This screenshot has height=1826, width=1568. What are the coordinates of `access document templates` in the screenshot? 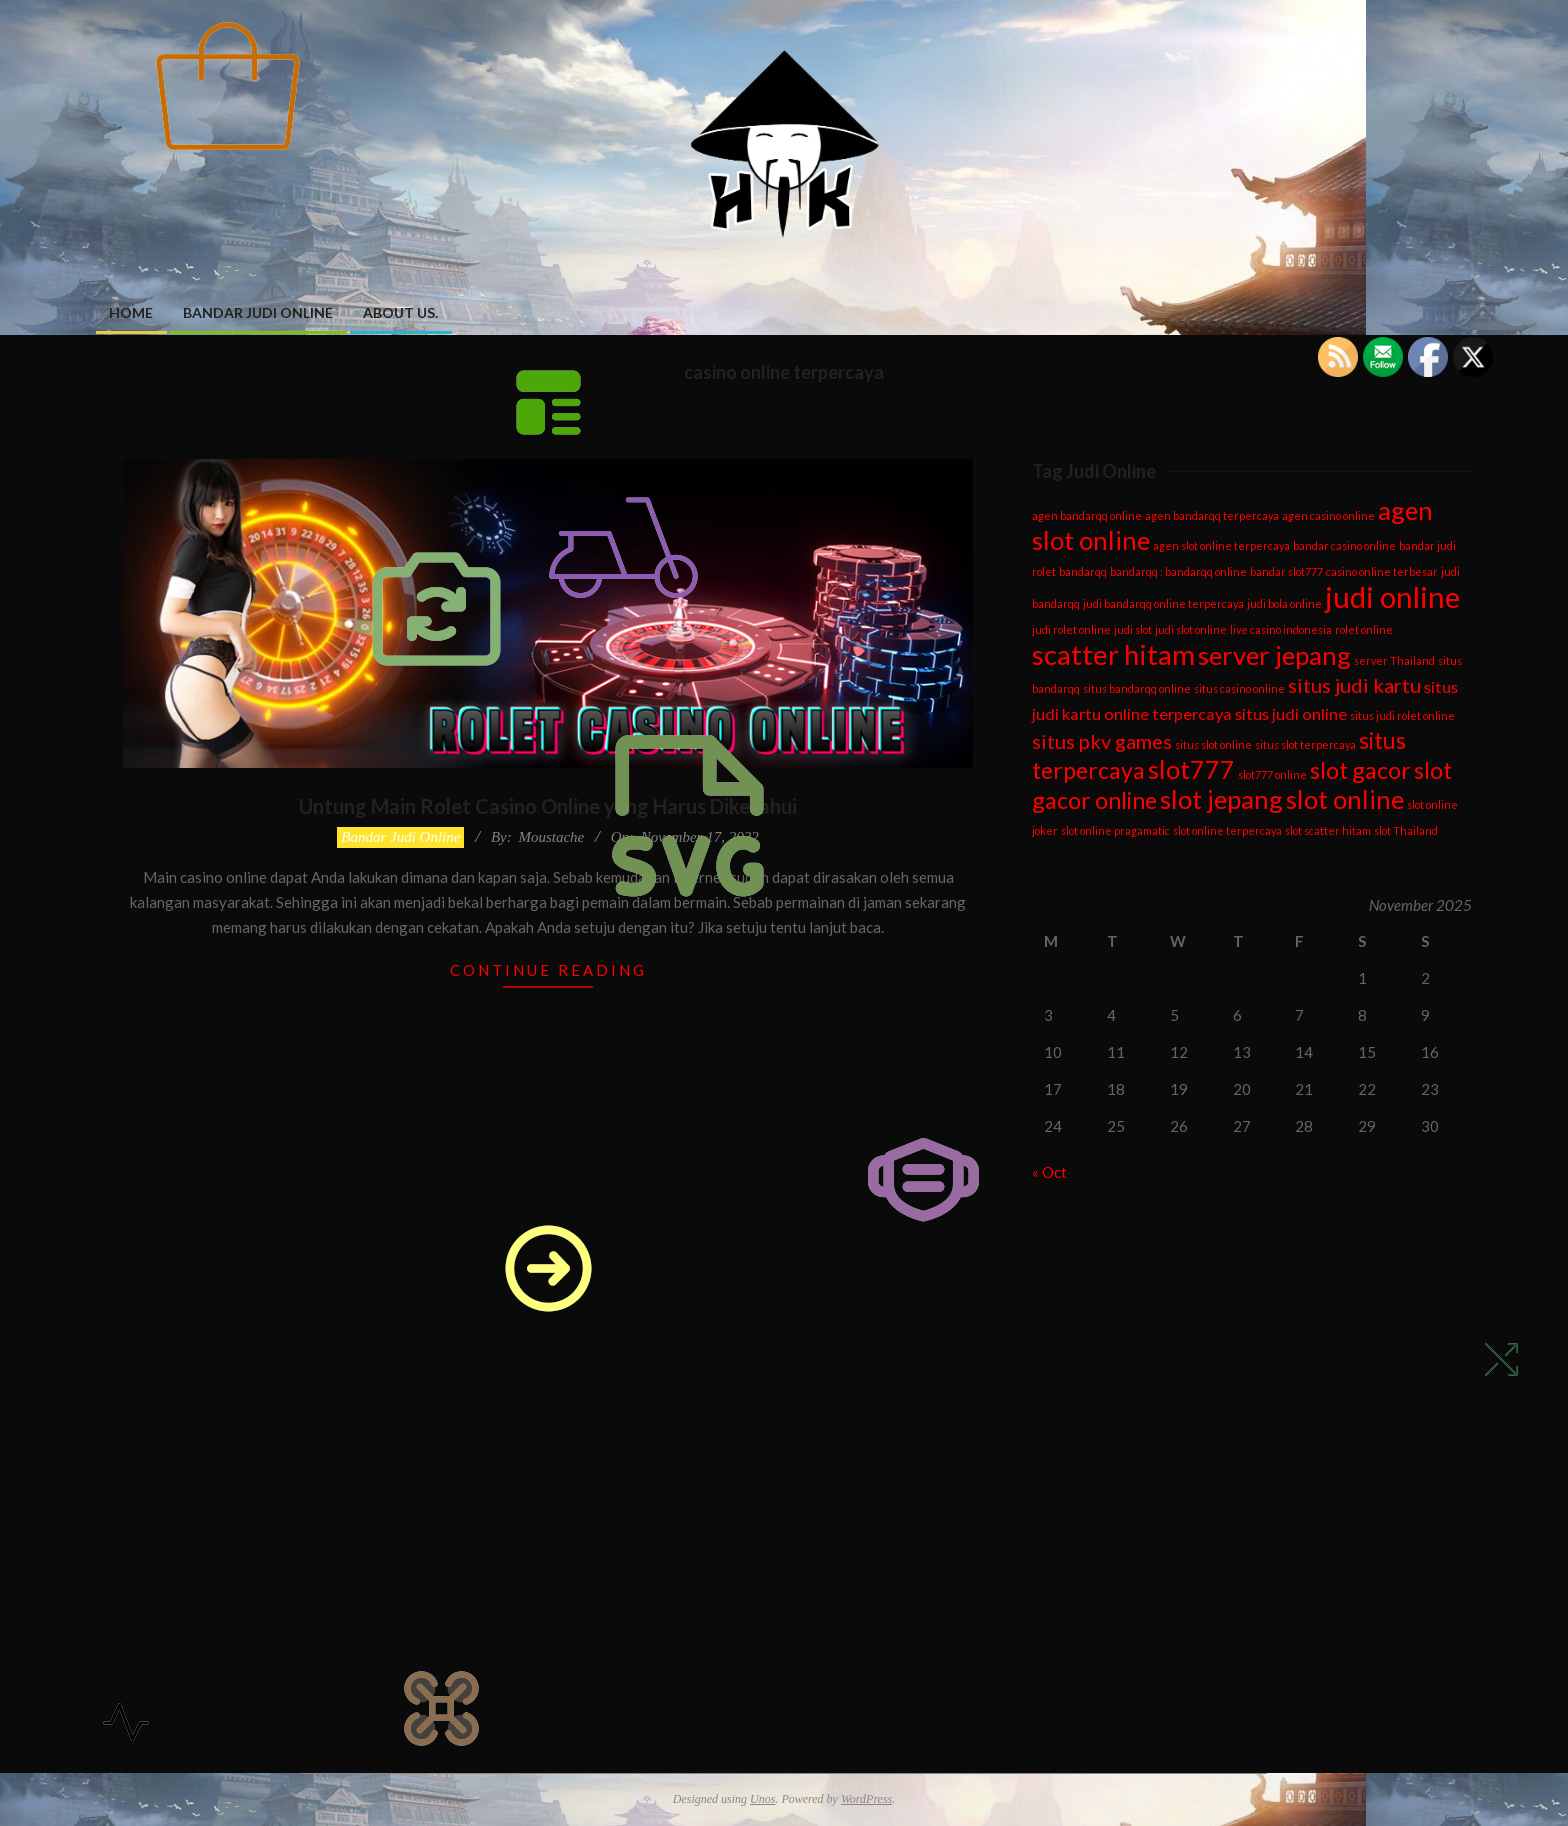 It's located at (548, 402).